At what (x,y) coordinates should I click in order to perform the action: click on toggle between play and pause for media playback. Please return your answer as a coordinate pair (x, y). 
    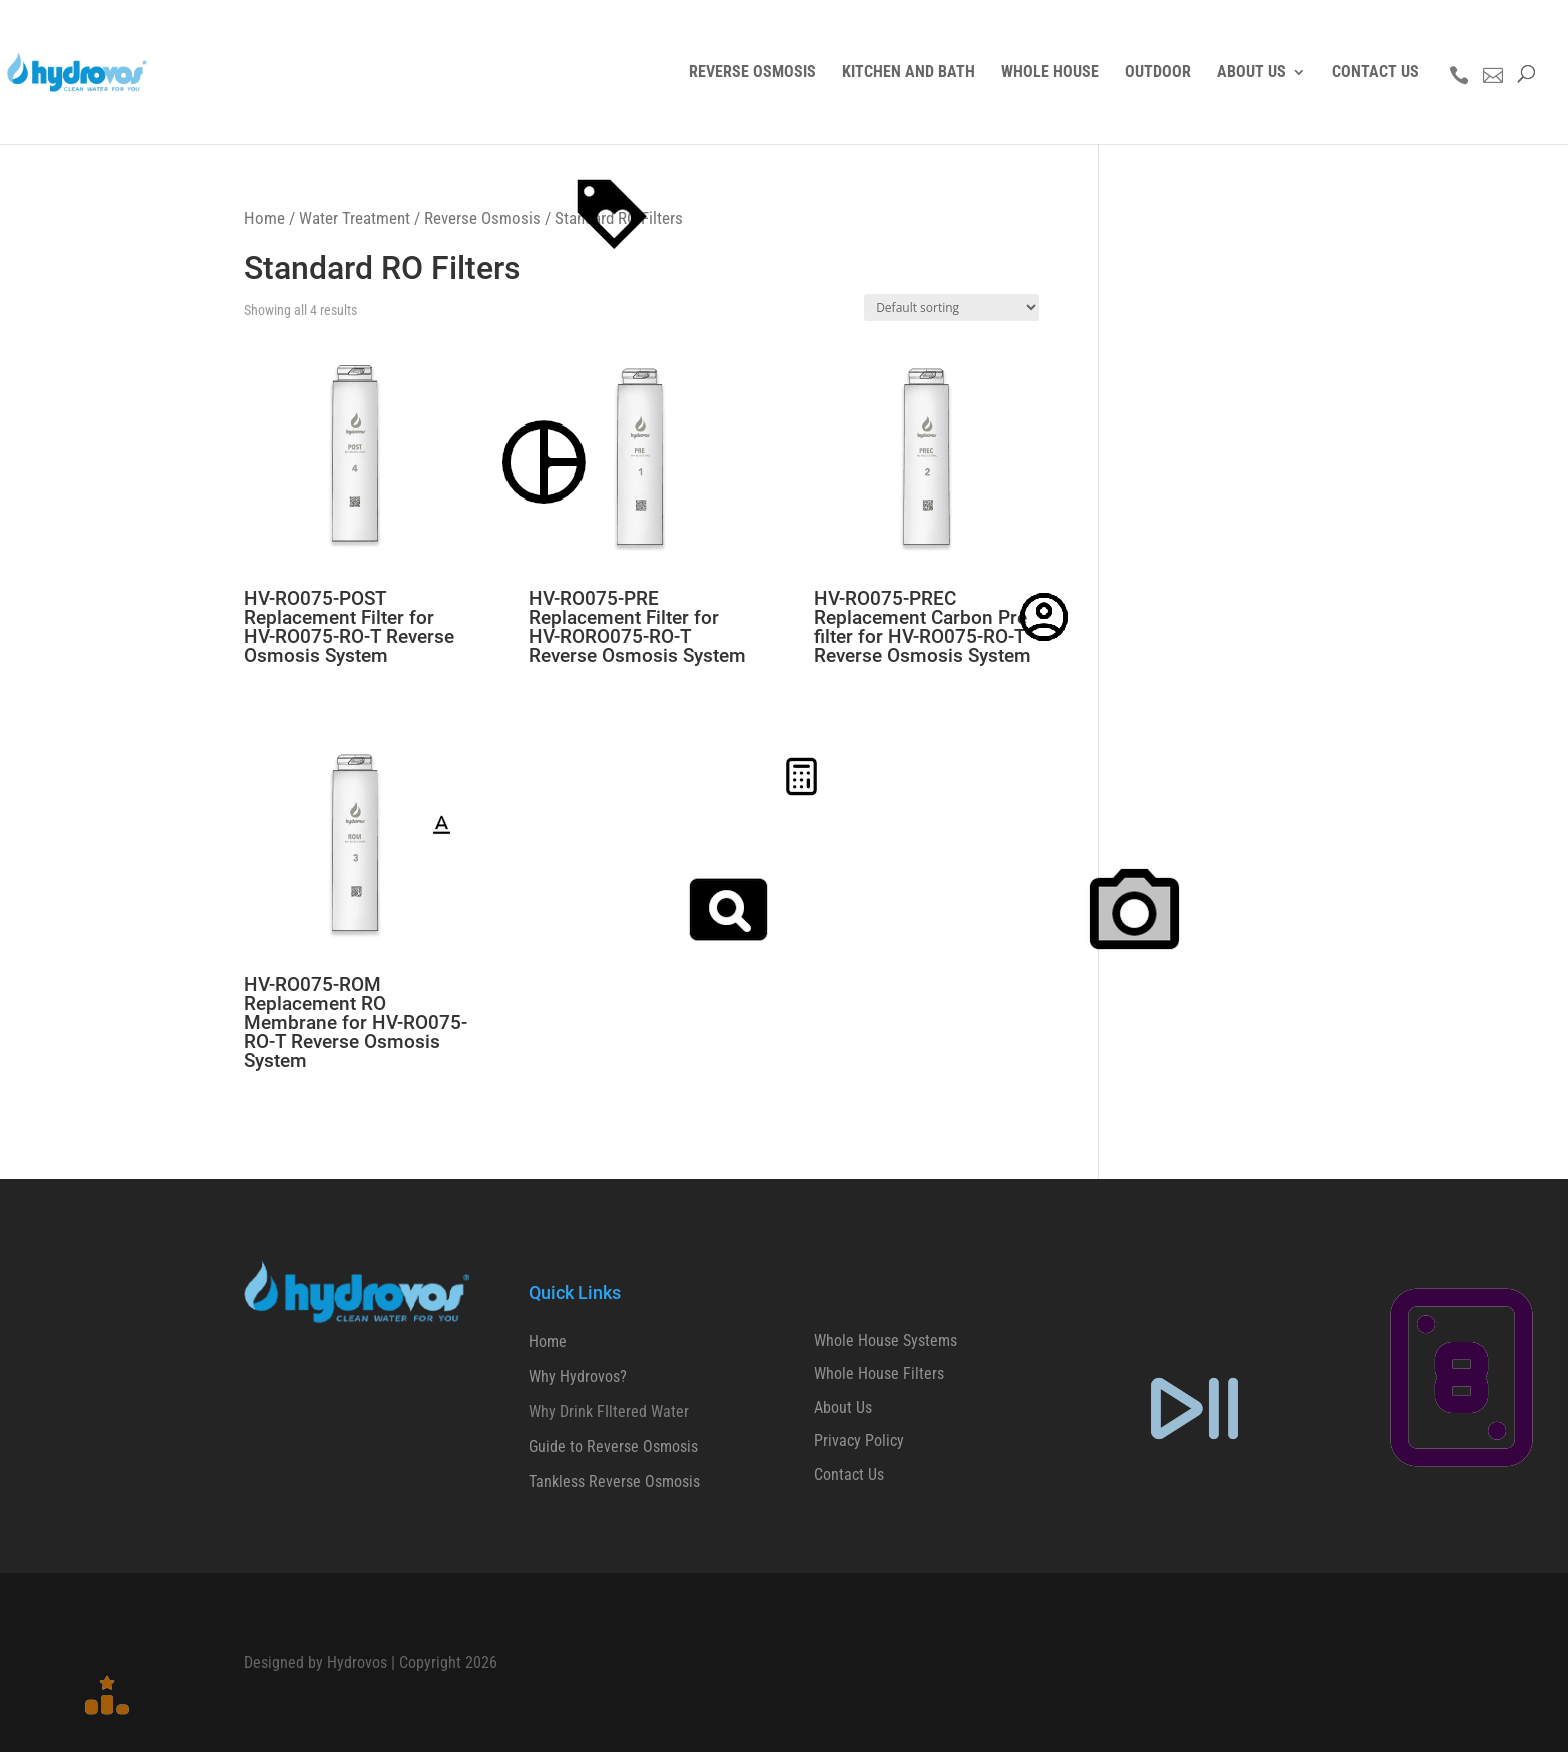
    Looking at the image, I should click on (1194, 1408).